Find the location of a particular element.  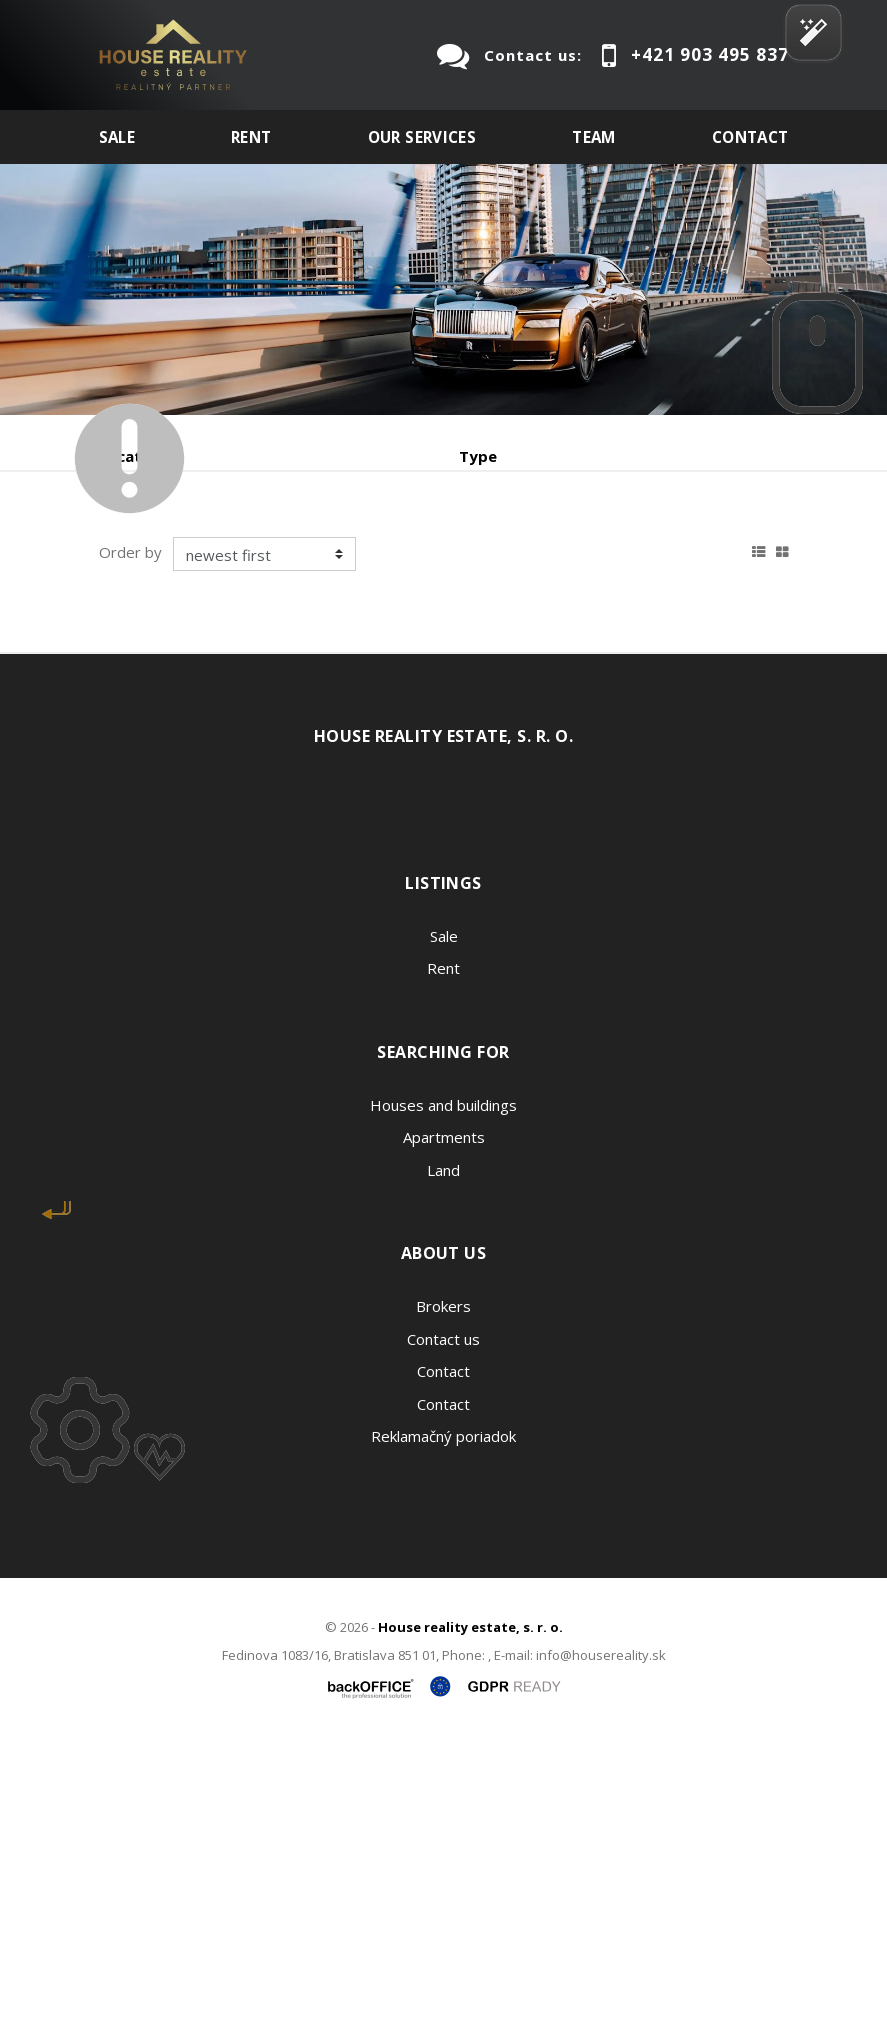

access visual effects and animation settings is located at coordinates (813, 33).